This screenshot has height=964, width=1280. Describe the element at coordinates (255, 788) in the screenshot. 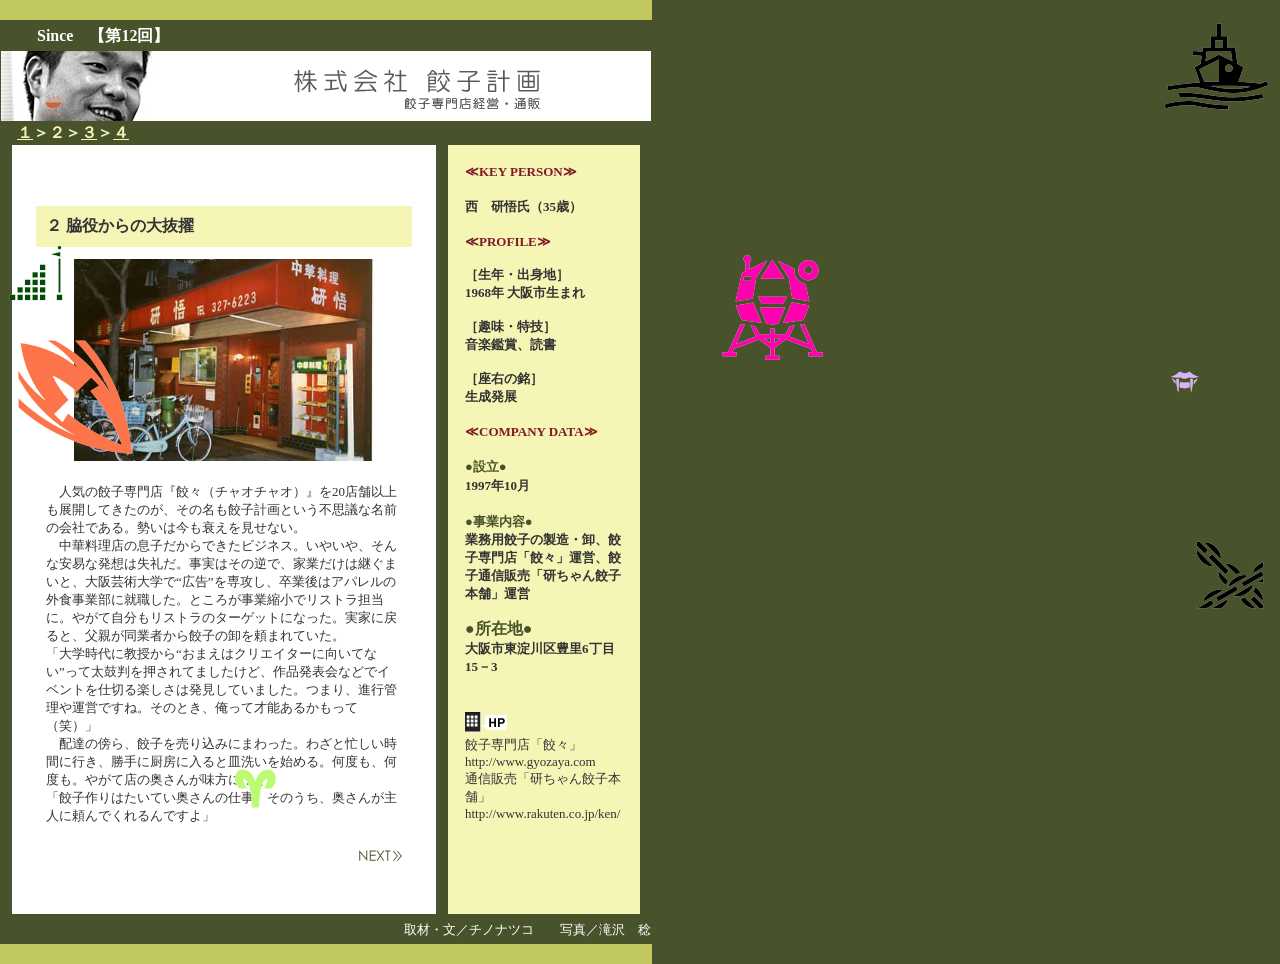

I see `indicates aries zodiac sign` at that location.